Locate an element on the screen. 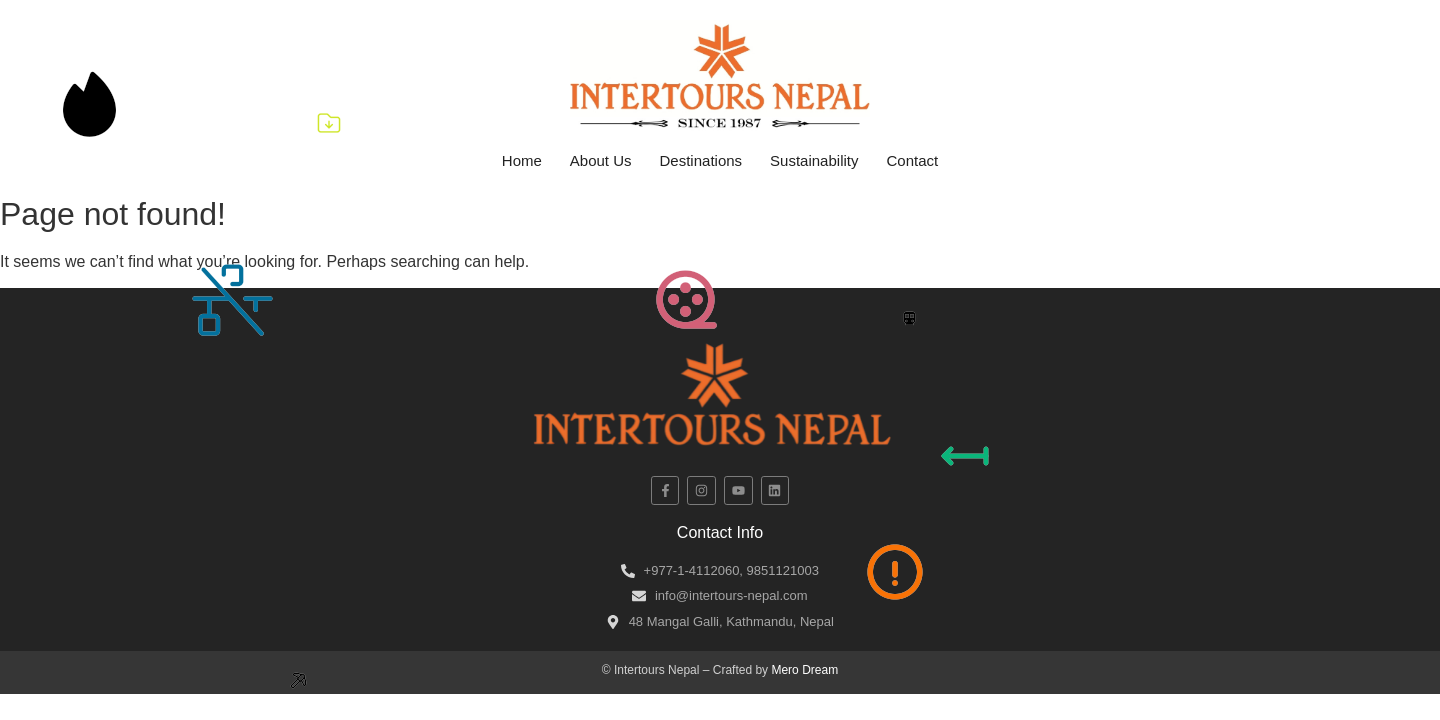 This screenshot has height=720, width=1440. network connection unavailable is located at coordinates (232, 301).